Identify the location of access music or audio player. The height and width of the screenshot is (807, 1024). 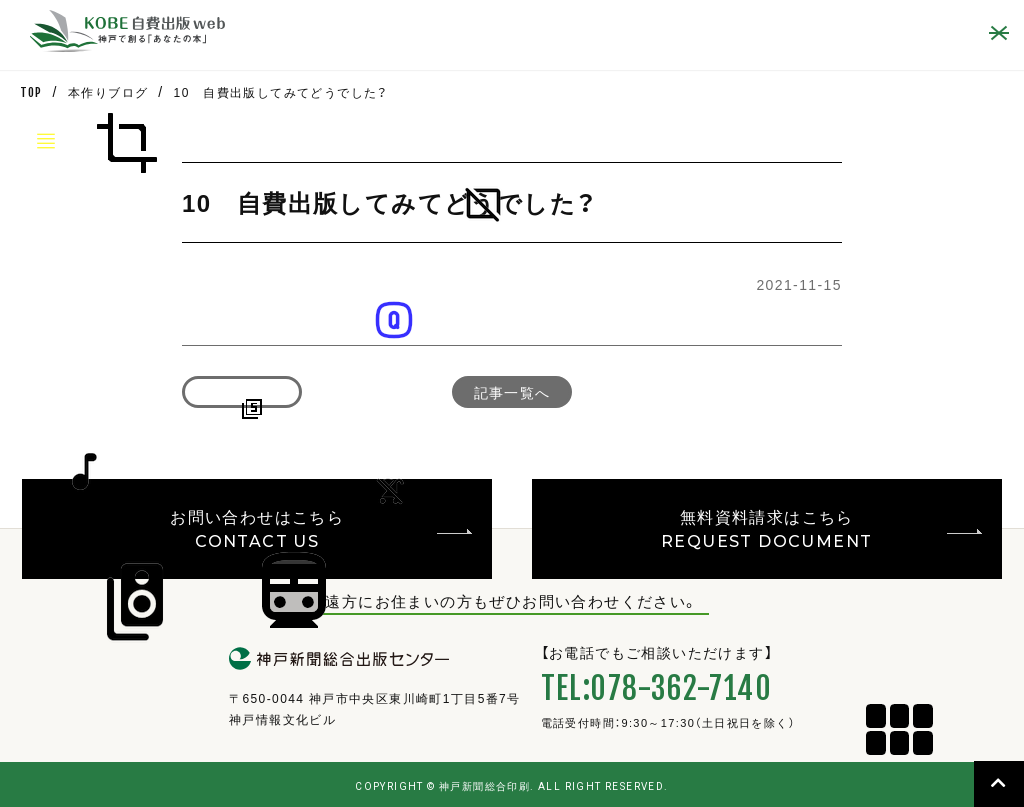
(84, 471).